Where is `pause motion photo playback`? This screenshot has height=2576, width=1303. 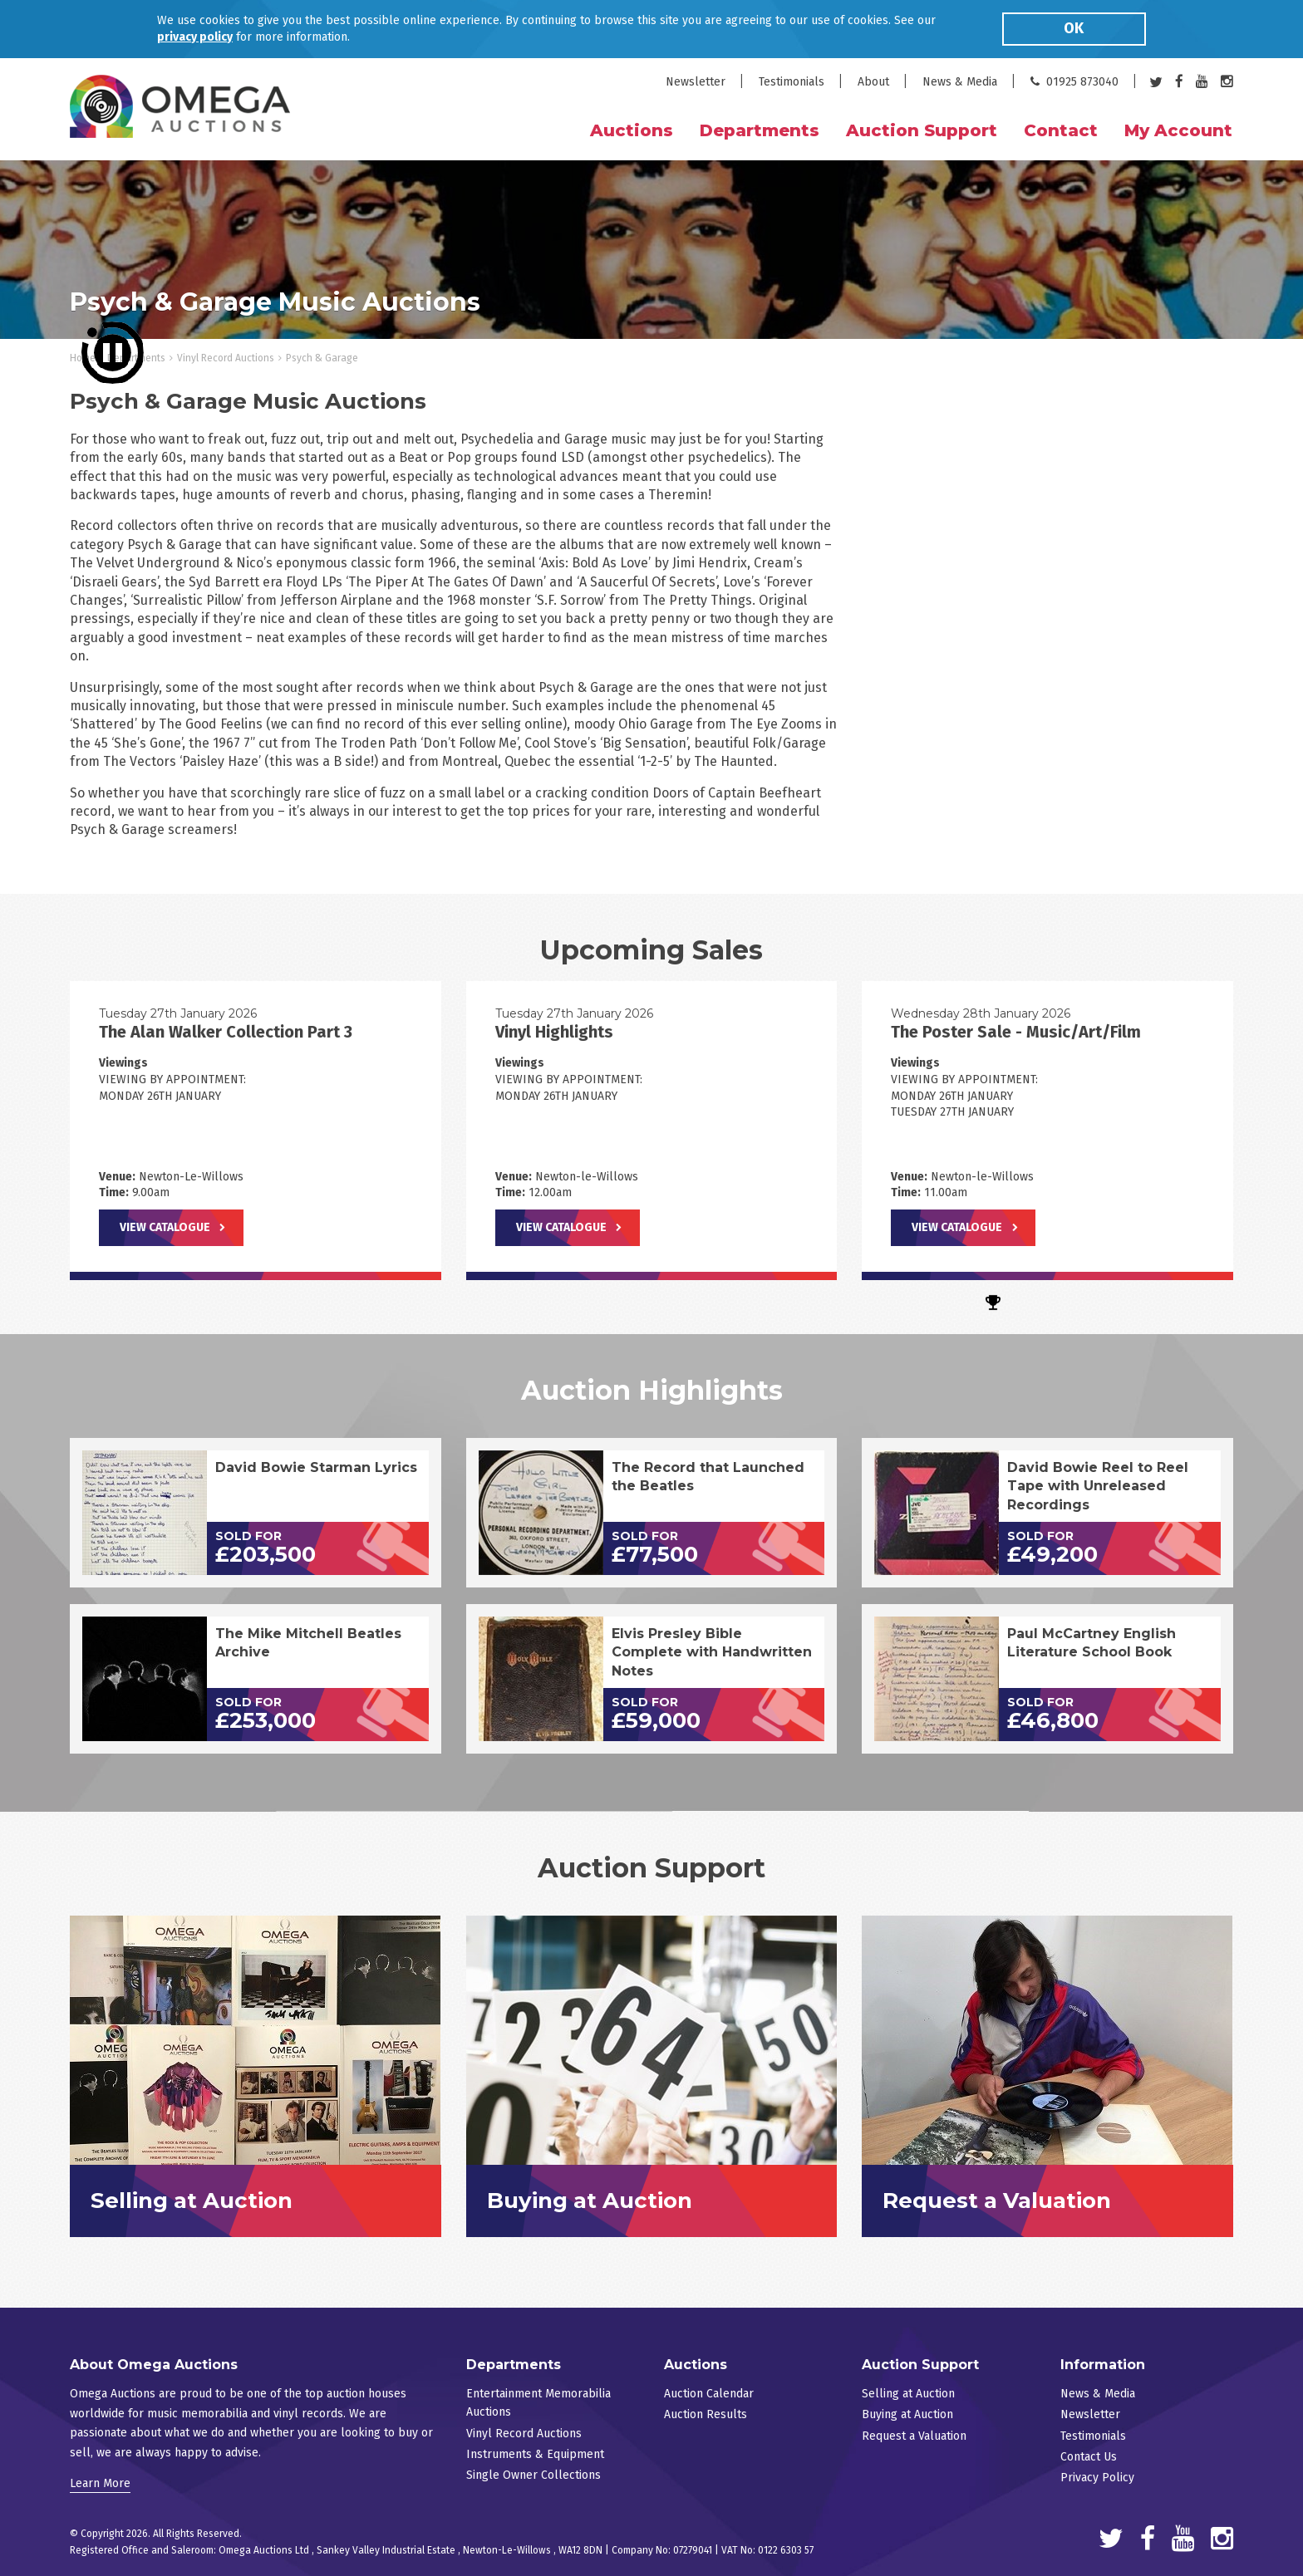
pause motion photo playback is located at coordinates (112, 352).